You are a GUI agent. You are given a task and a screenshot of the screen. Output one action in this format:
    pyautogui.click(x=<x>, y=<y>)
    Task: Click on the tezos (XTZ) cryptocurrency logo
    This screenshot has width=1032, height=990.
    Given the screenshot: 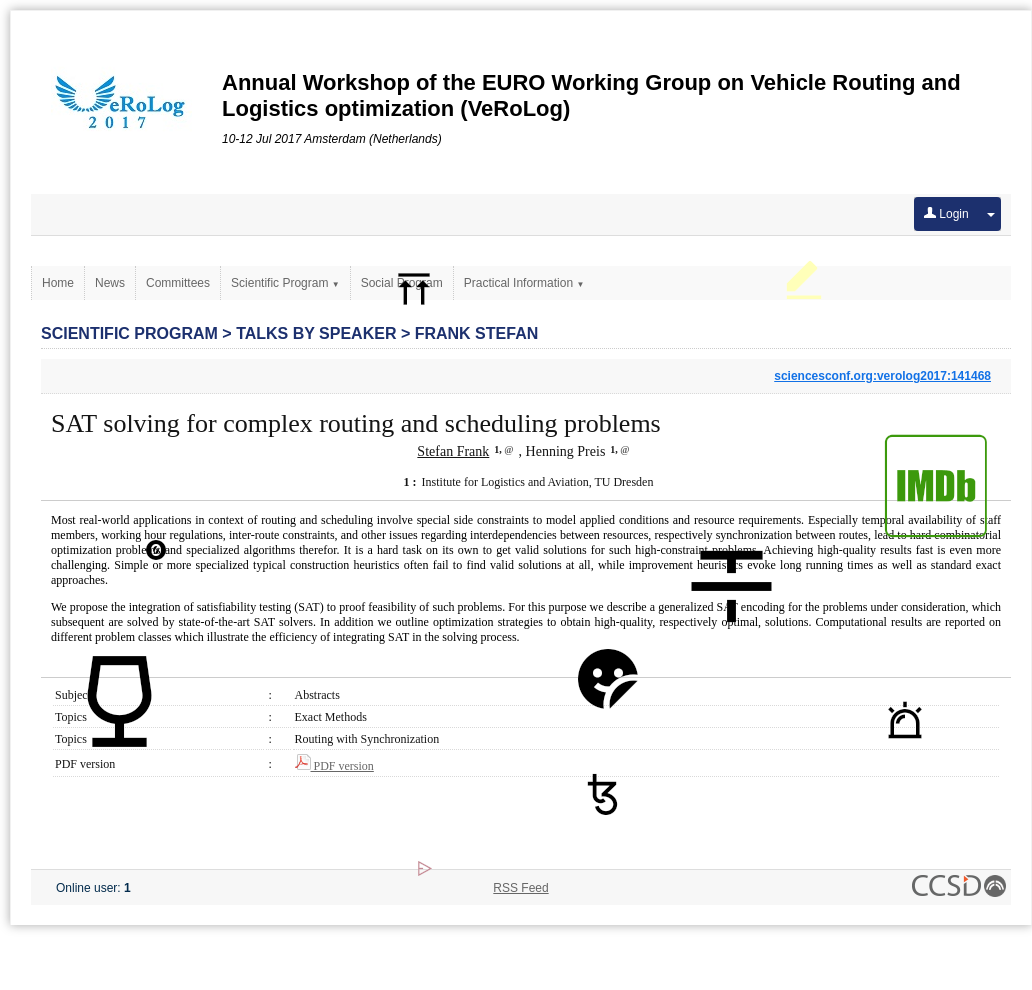 What is the action you would take?
    pyautogui.click(x=602, y=793)
    